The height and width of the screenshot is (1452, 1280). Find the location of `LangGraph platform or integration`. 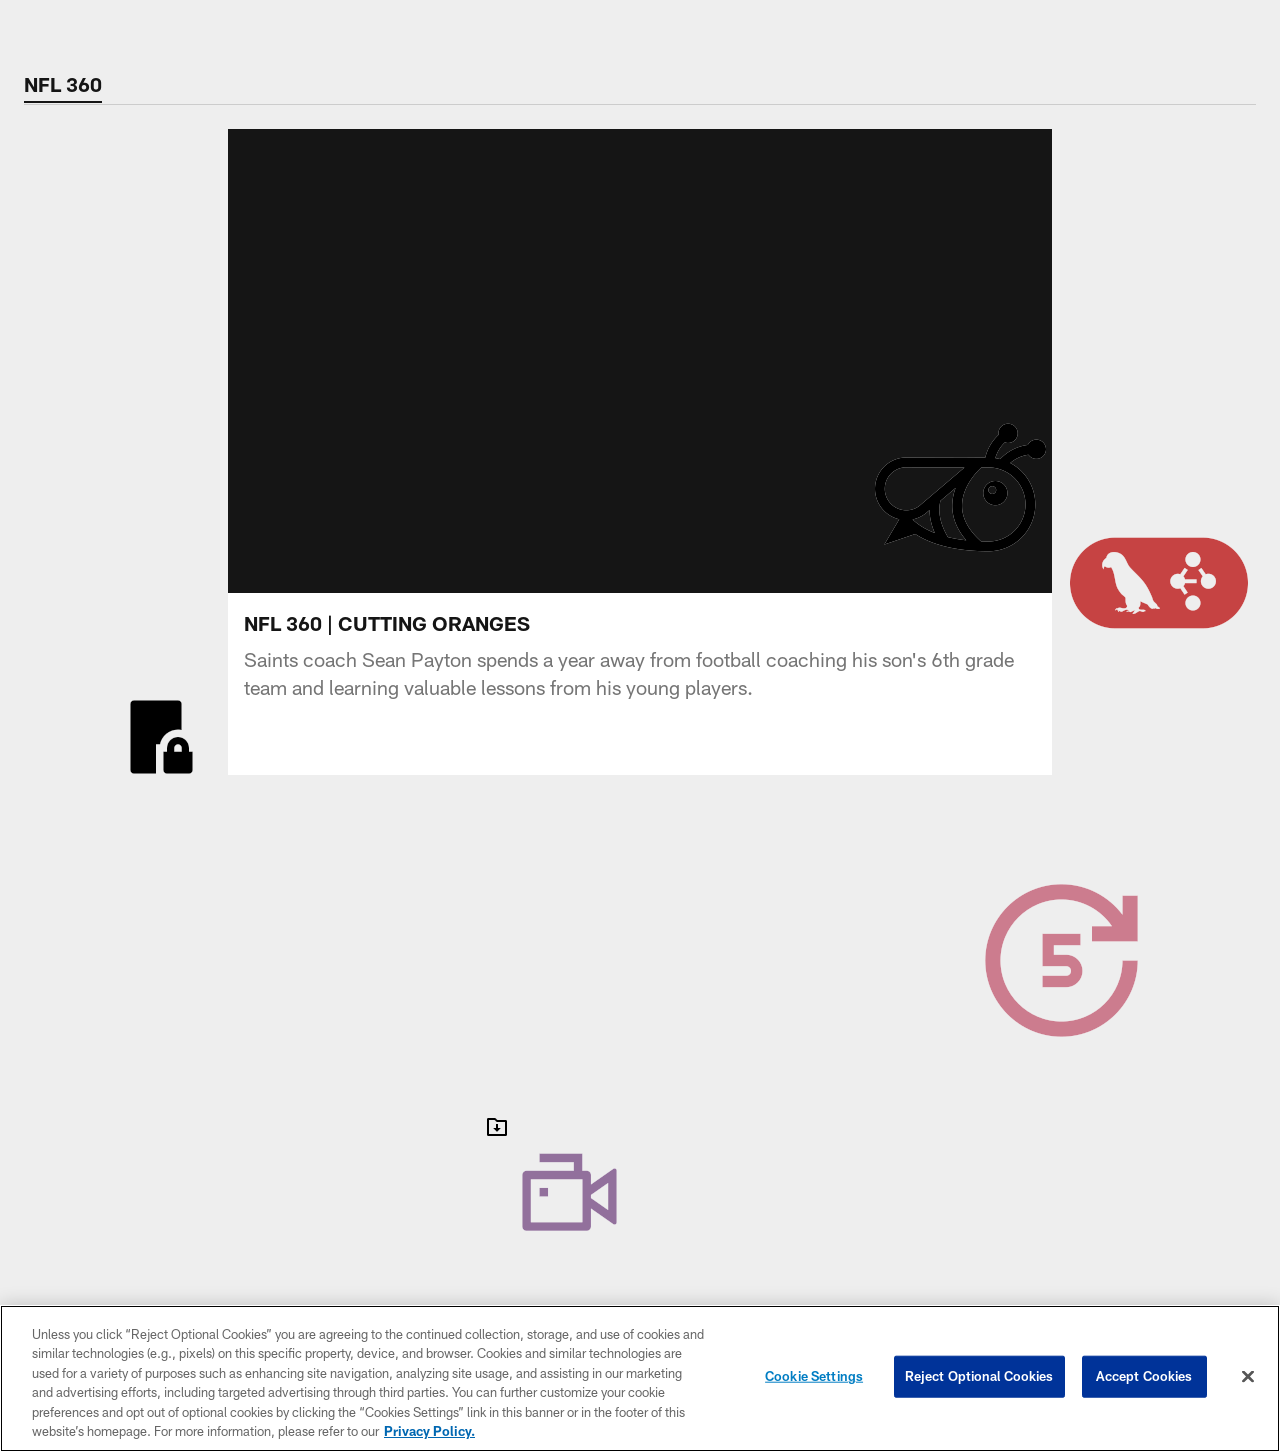

LangGraph platform or integration is located at coordinates (1159, 583).